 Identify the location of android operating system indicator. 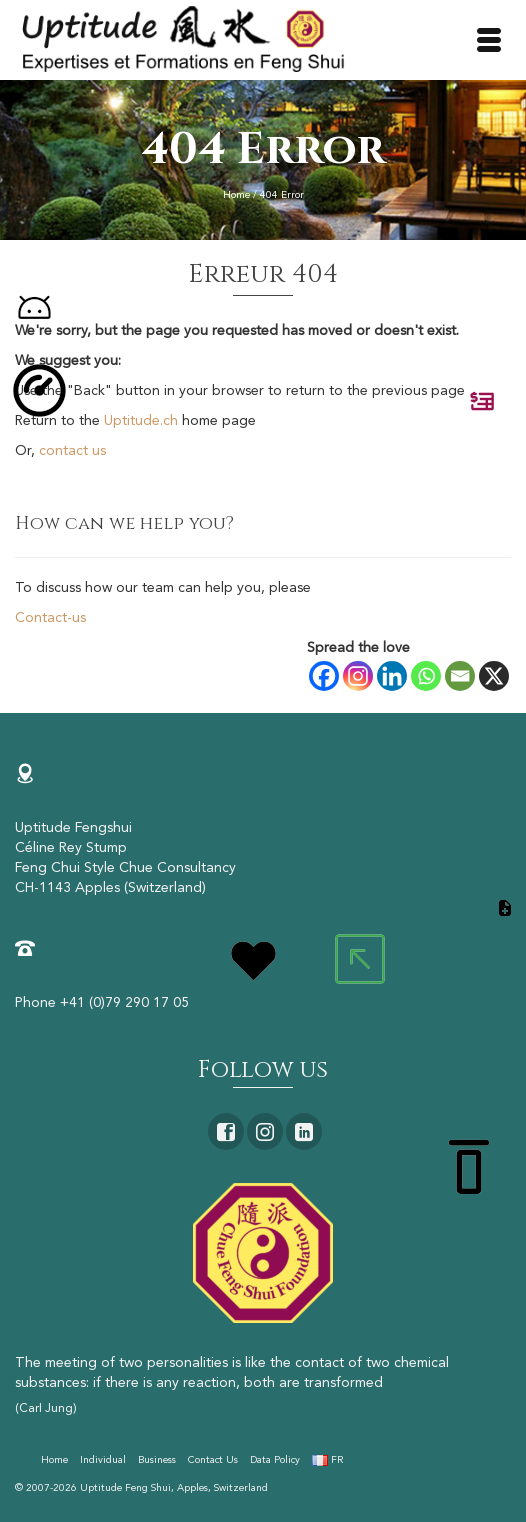
(34, 308).